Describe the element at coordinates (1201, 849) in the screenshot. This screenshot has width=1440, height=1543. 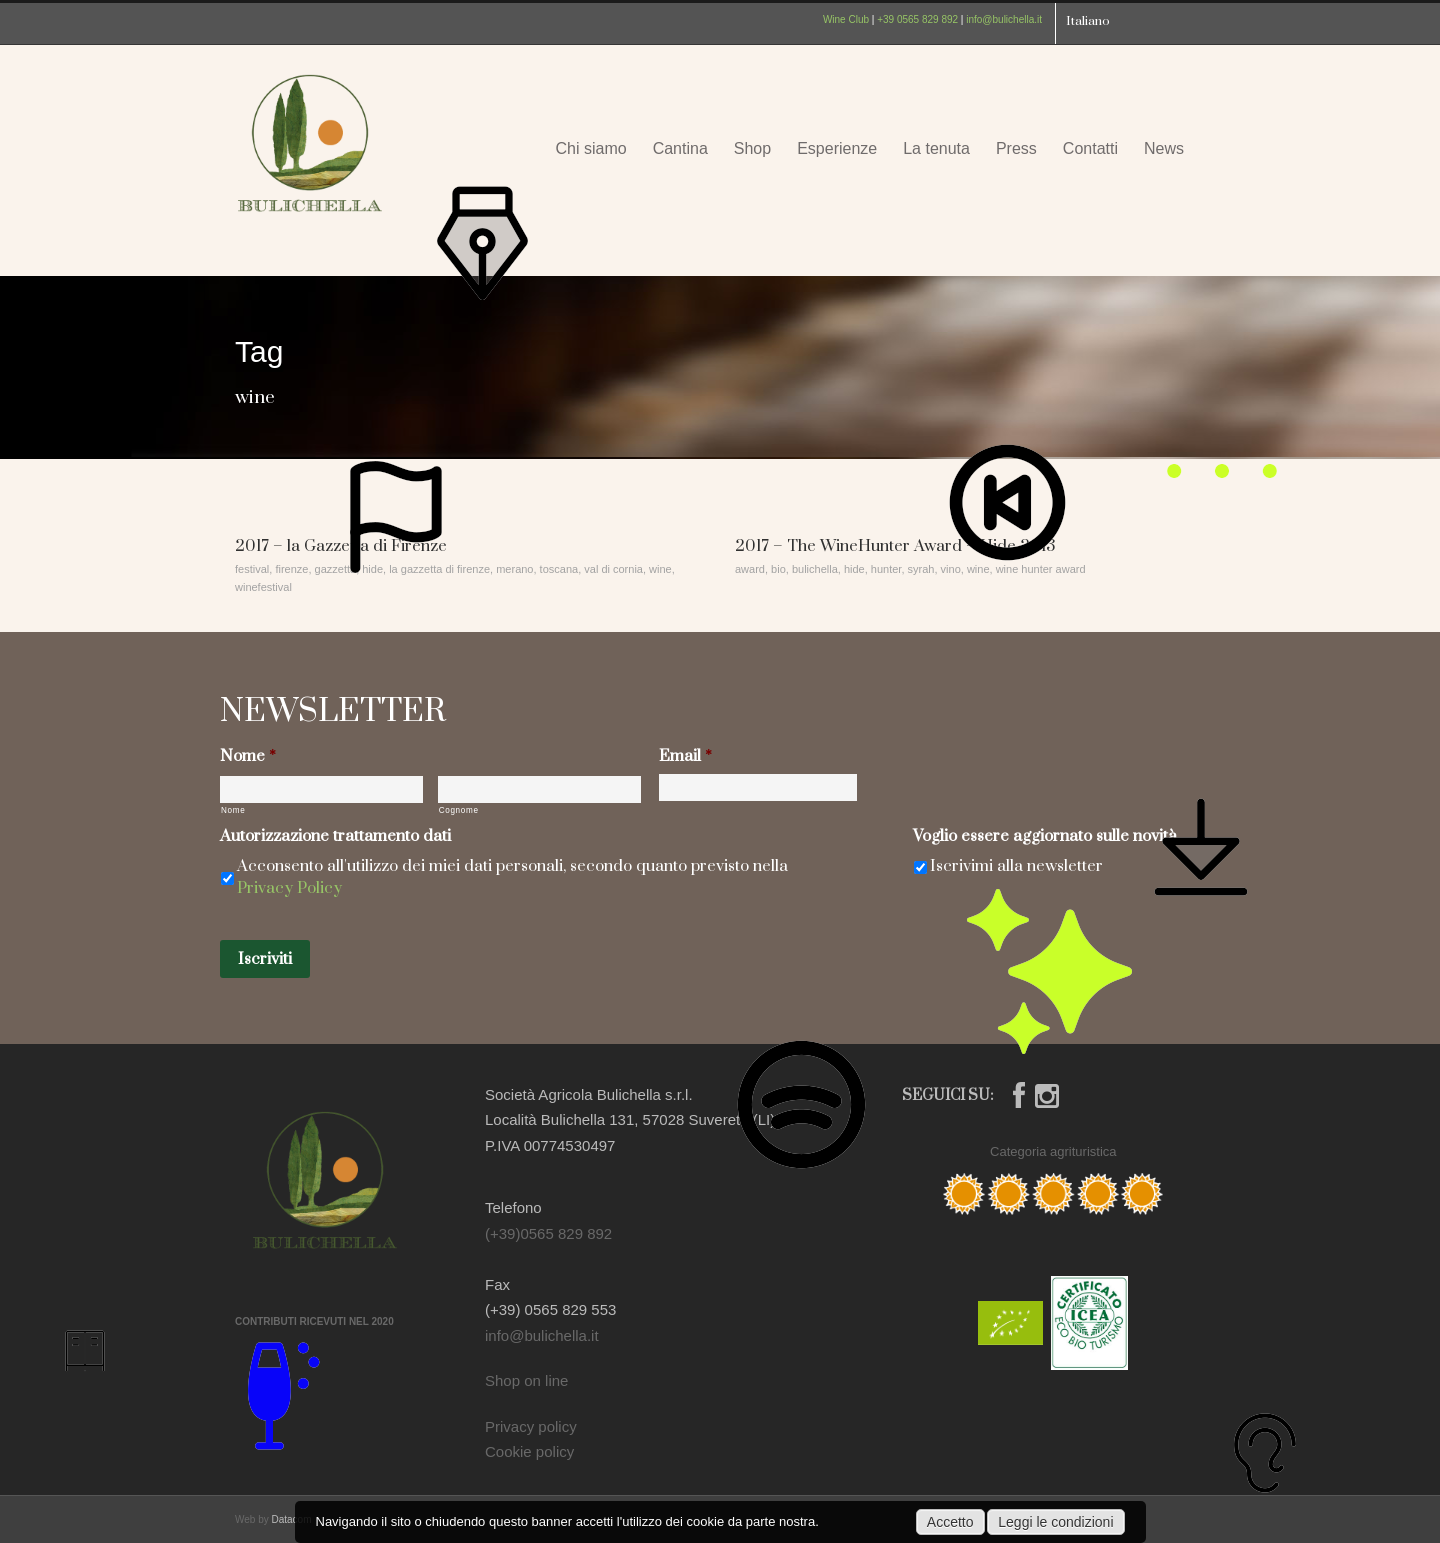
I see `download file to device` at that location.